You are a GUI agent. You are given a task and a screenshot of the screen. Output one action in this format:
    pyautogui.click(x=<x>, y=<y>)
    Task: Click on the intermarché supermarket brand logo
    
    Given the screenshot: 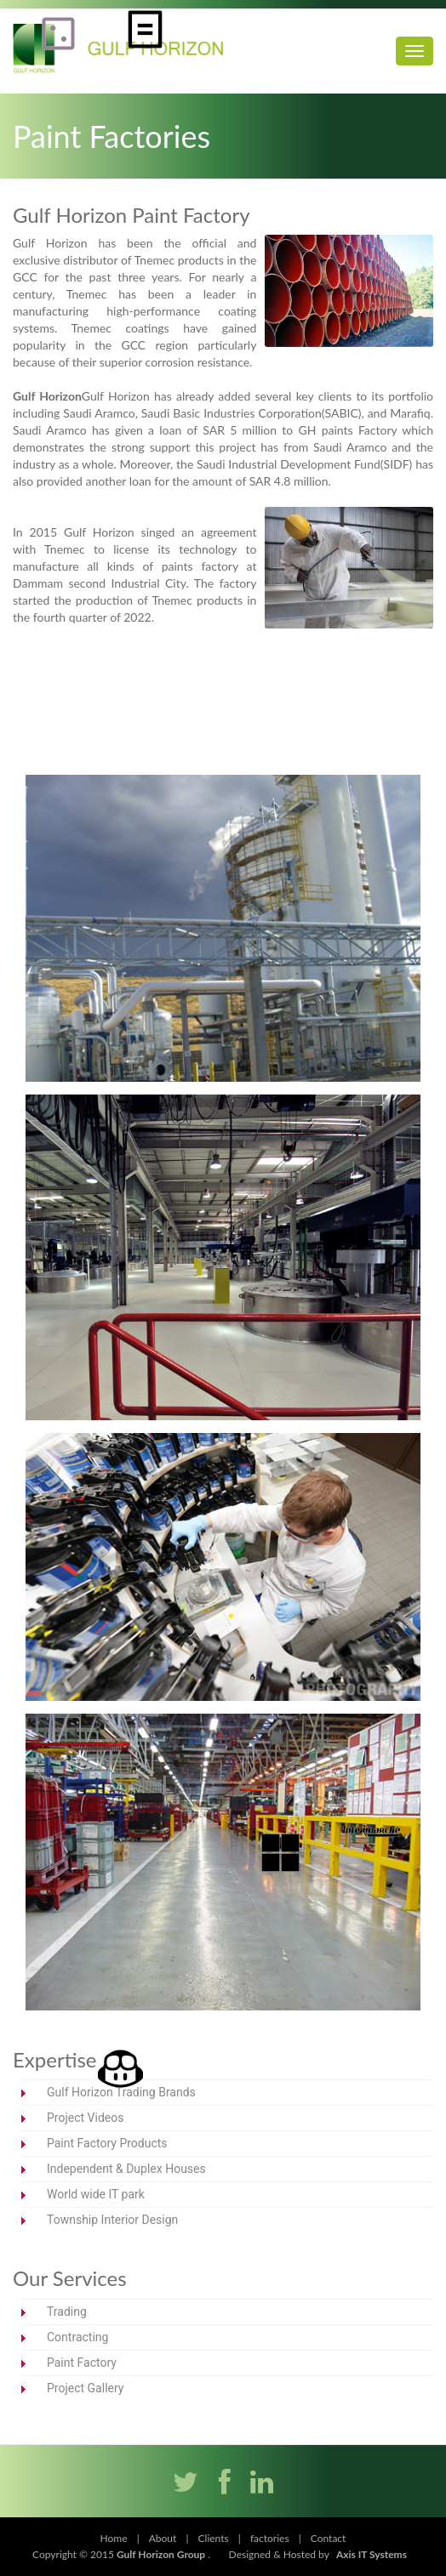 What is the action you would take?
    pyautogui.click(x=371, y=1831)
    